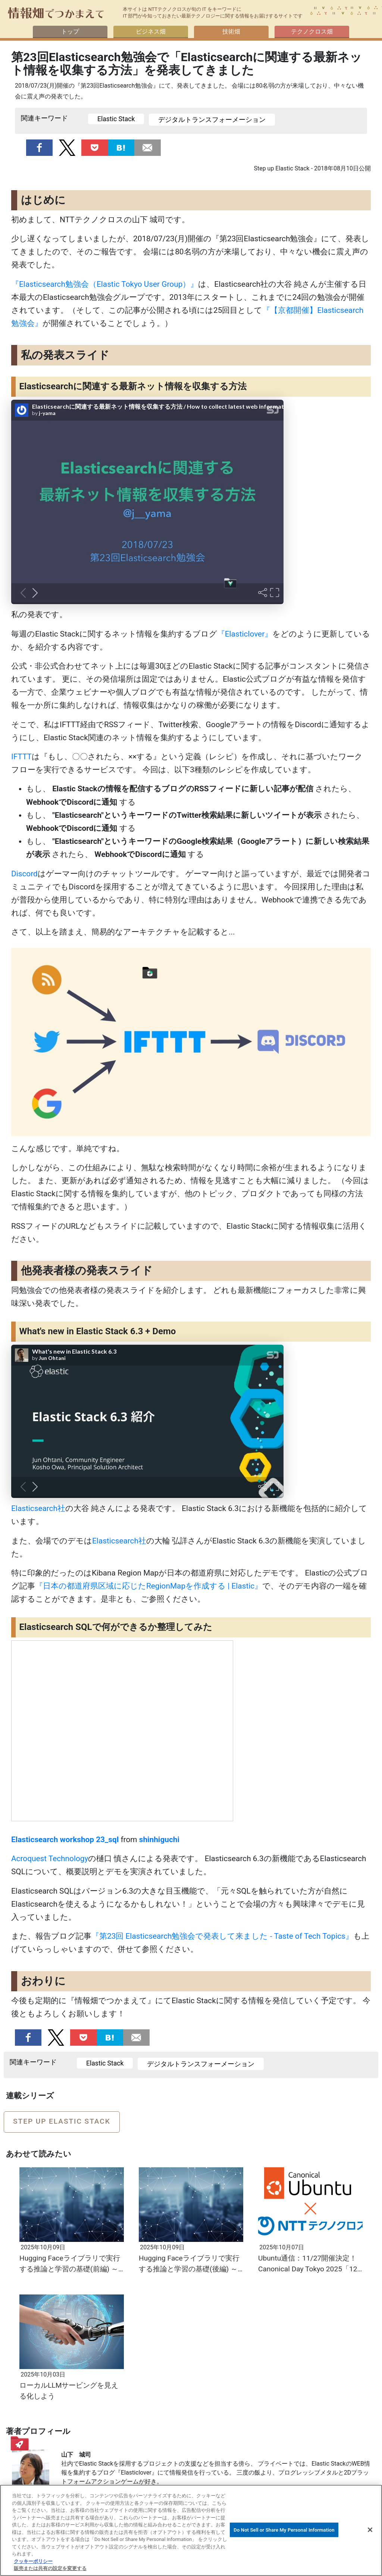 The image size is (382, 2576). Describe the element at coordinates (230, 583) in the screenshot. I see `open folder containing vue.js project files` at that location.